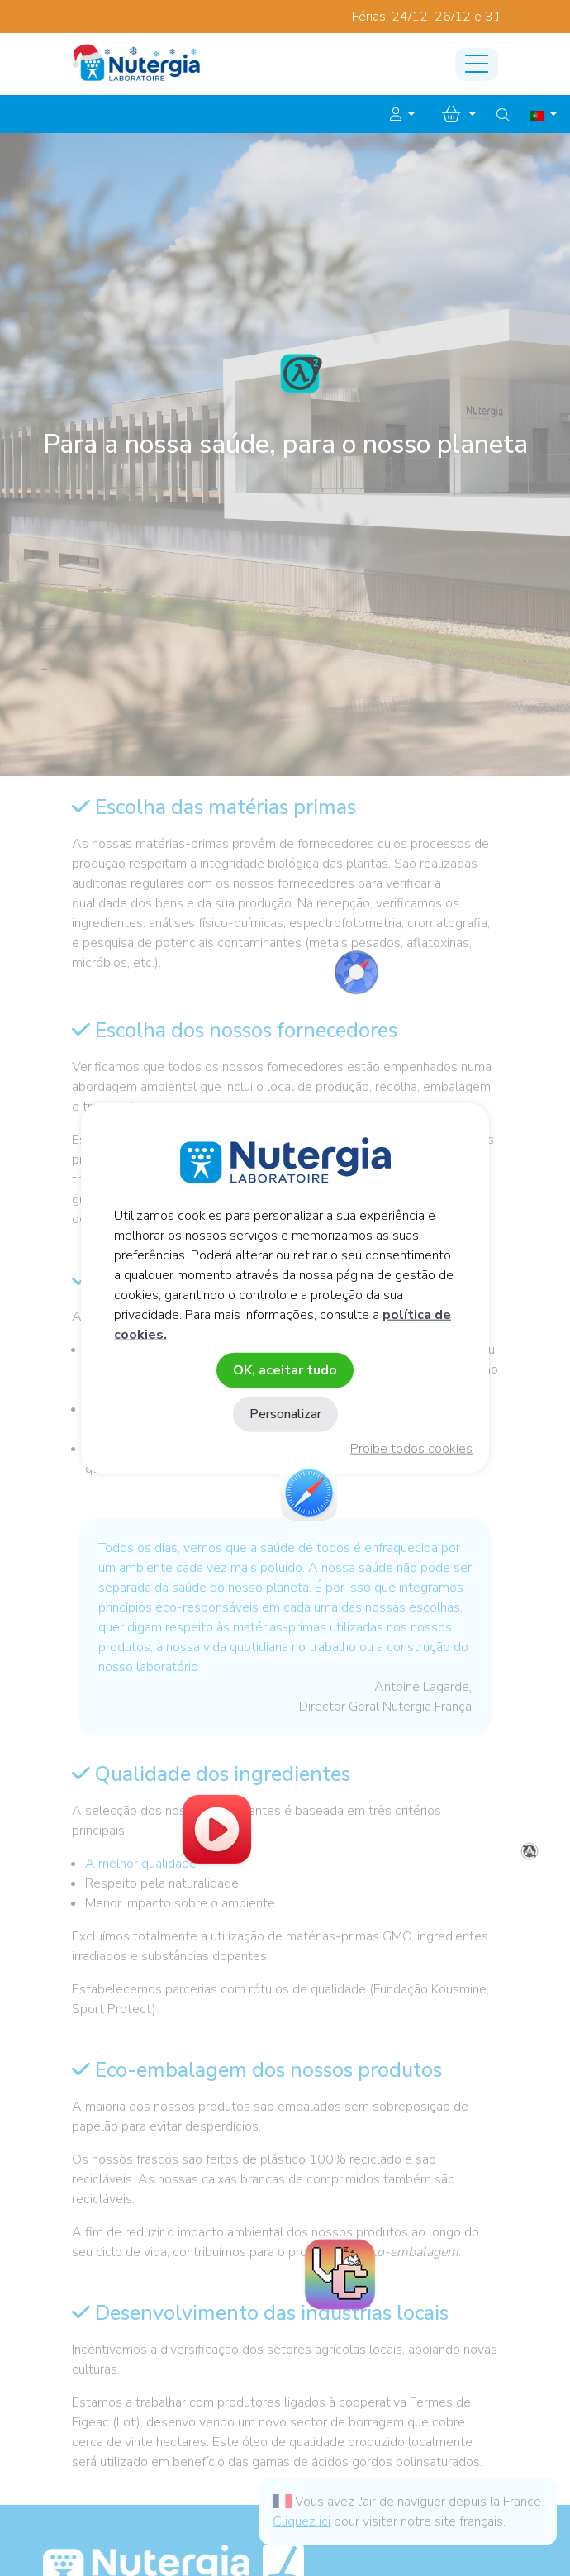 This screenshot has height=2576, width=570. I want to click on open the epiphany web browser, so click(356, 972).